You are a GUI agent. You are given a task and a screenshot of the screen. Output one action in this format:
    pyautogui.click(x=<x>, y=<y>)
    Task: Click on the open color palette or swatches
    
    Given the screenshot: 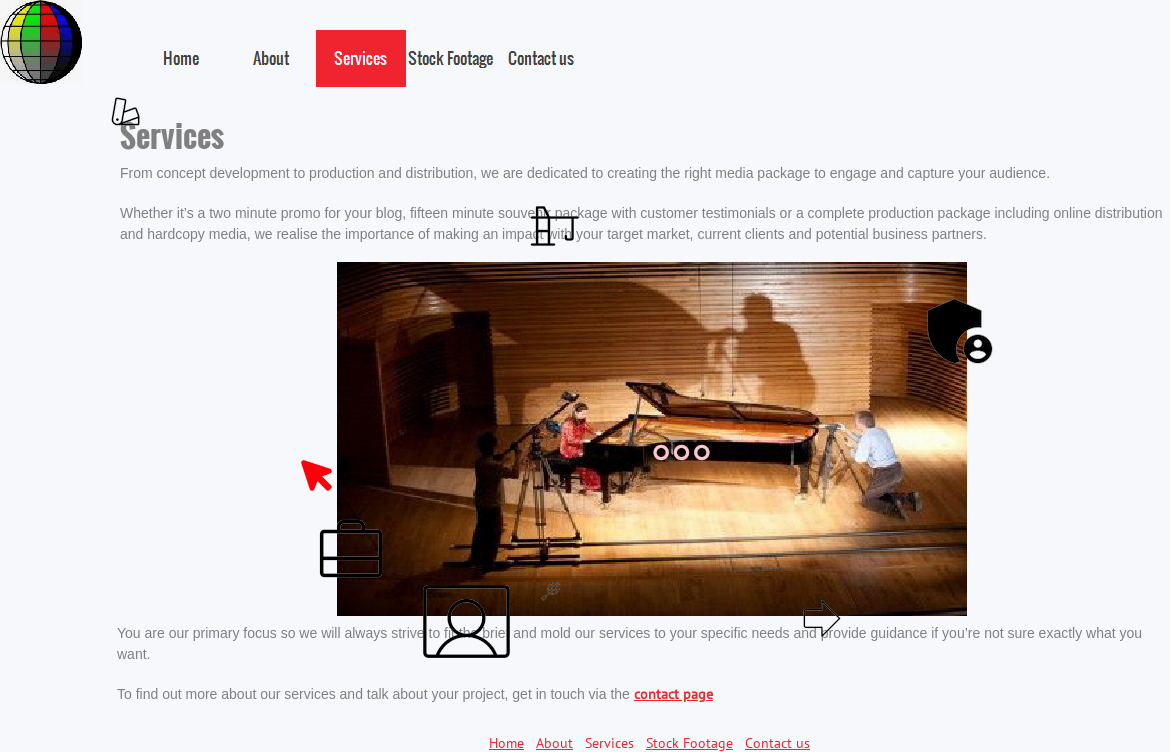 What is the action you would take?
    pyautogui.click(x=124, y=112)
    